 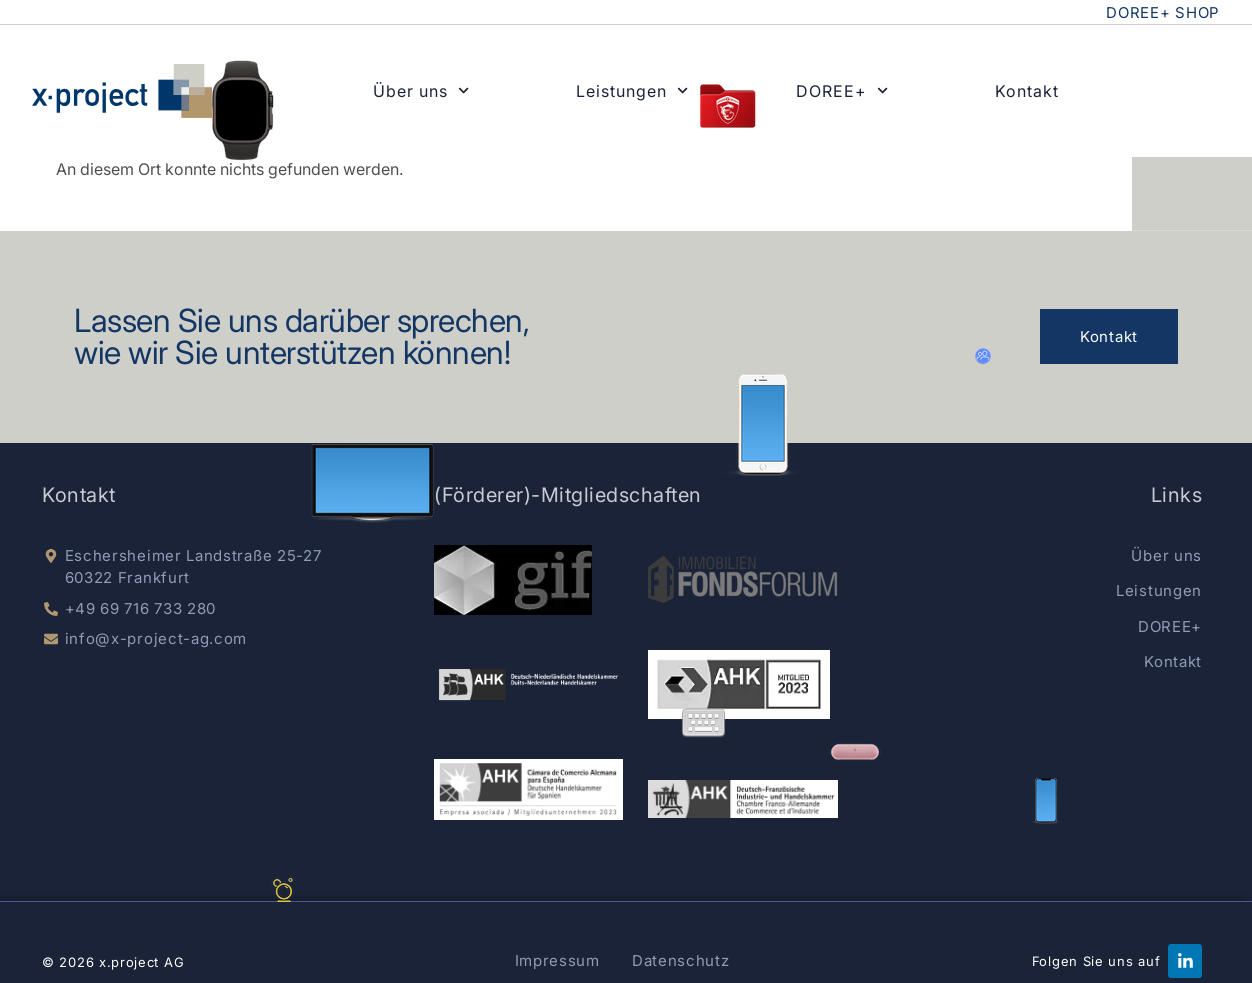 What do you see at coordinates (983, 356) in the screenshot?
I see `indicates shared or collaborative content` at bounding box center [983, 356].